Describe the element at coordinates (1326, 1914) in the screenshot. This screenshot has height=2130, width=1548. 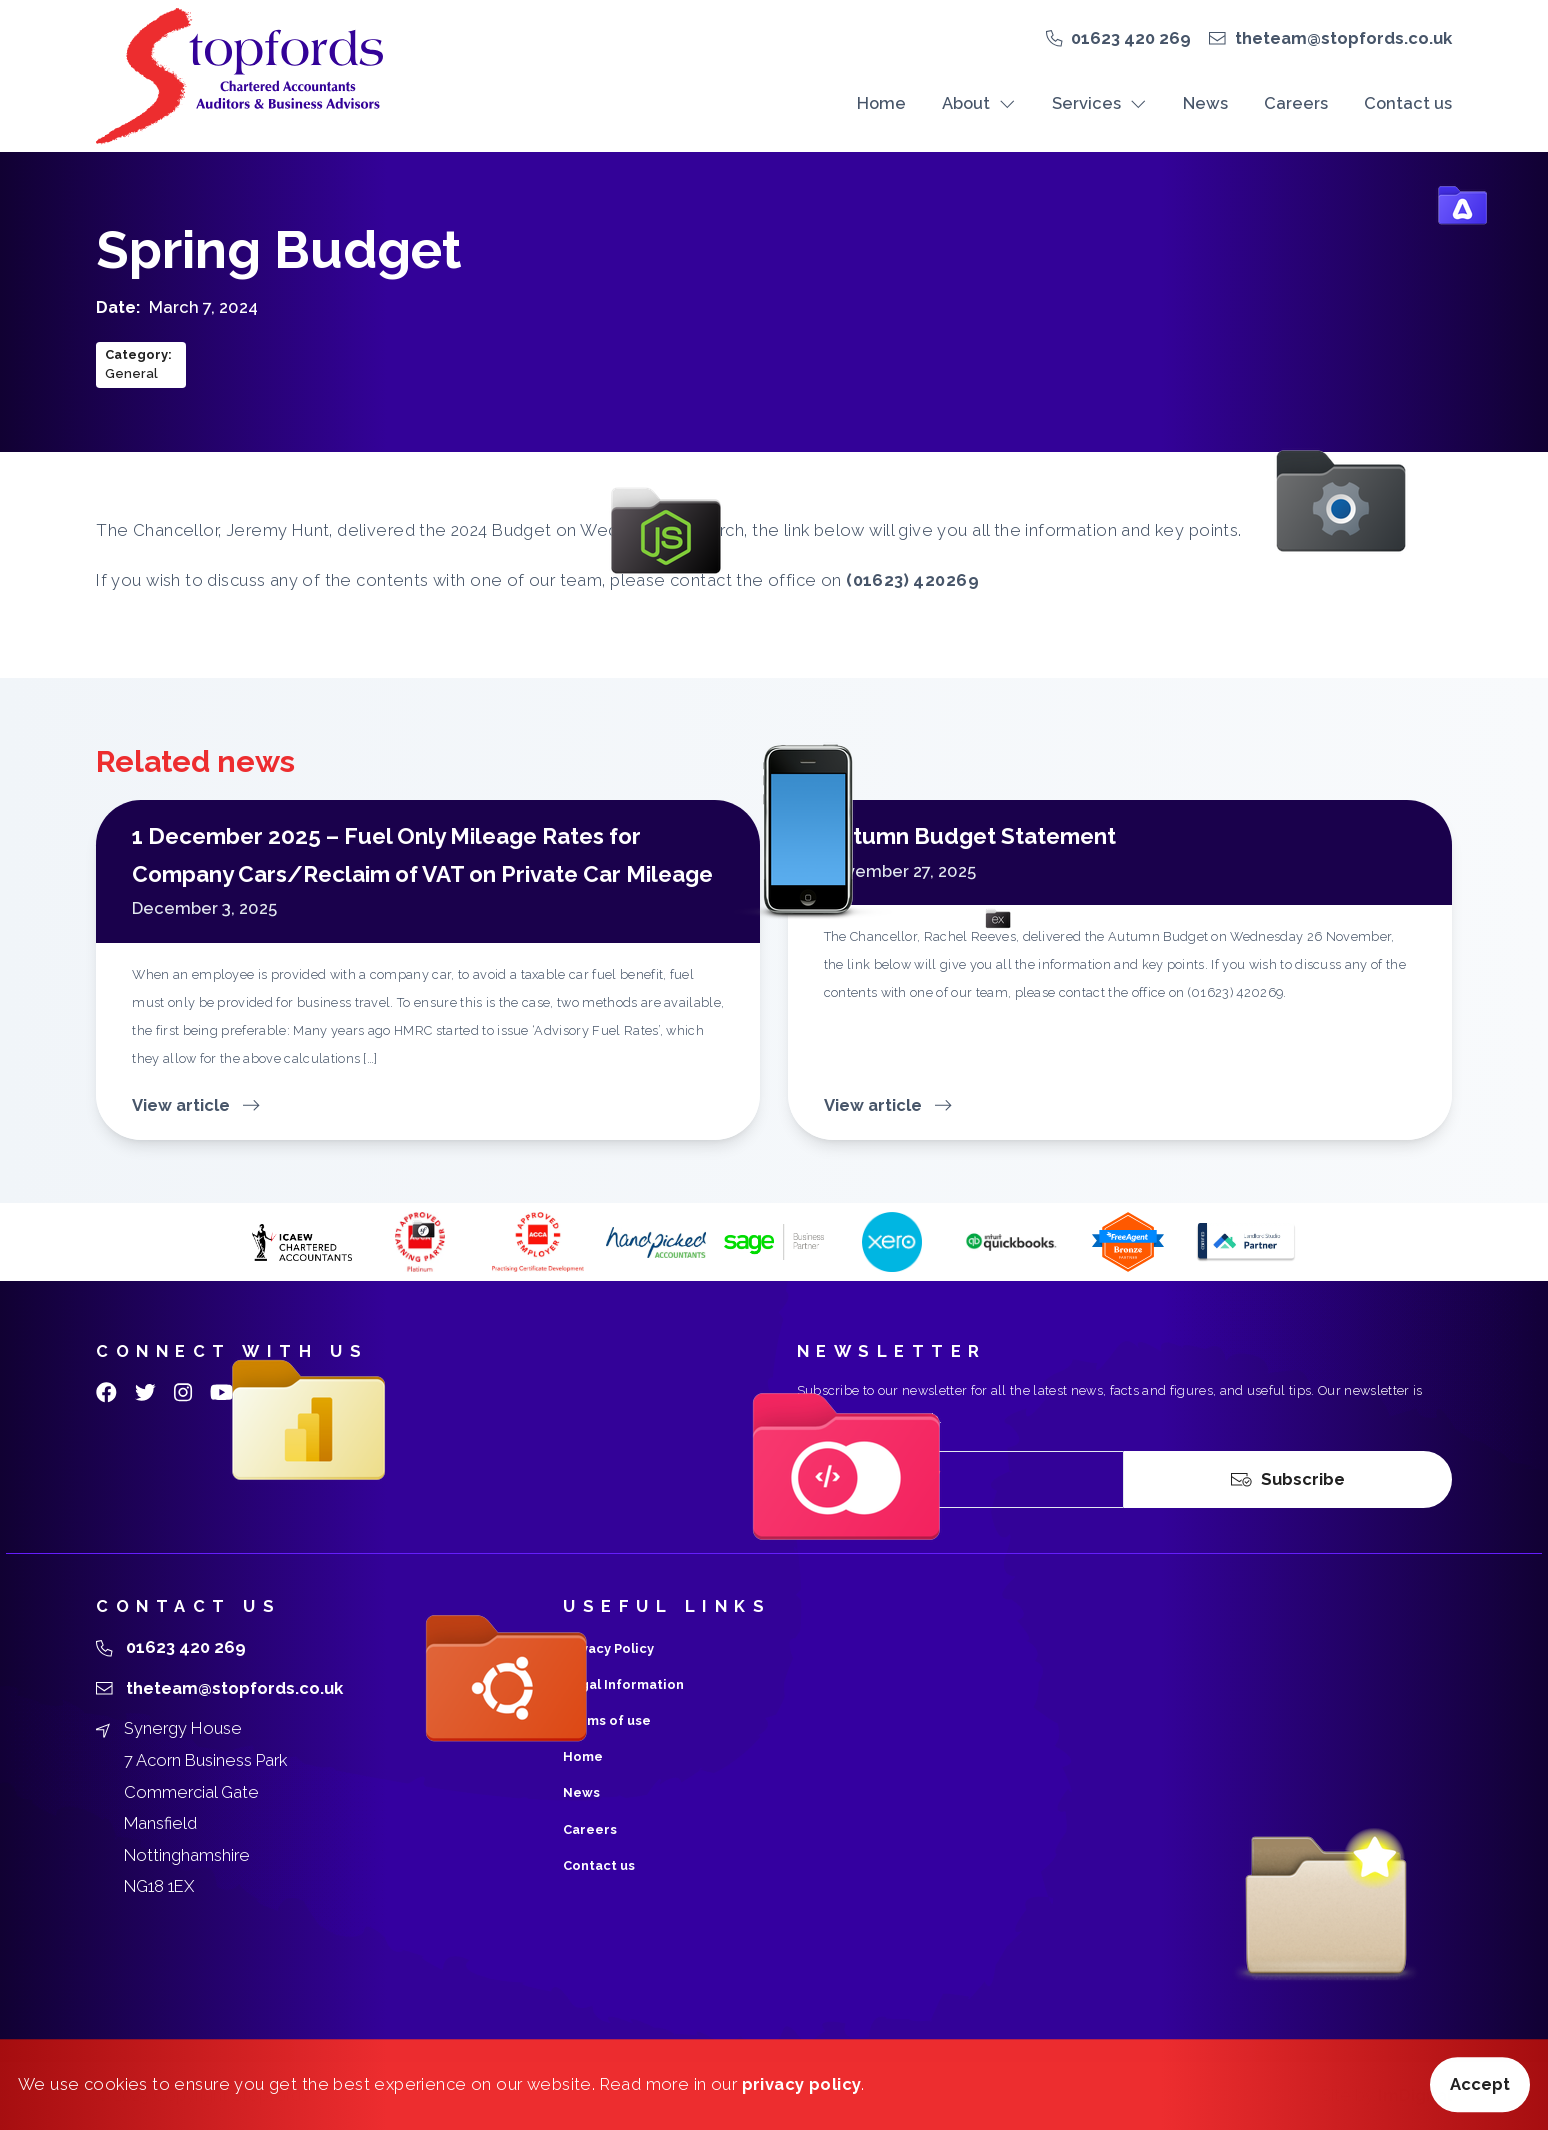
I see `create a new folder` at that location.